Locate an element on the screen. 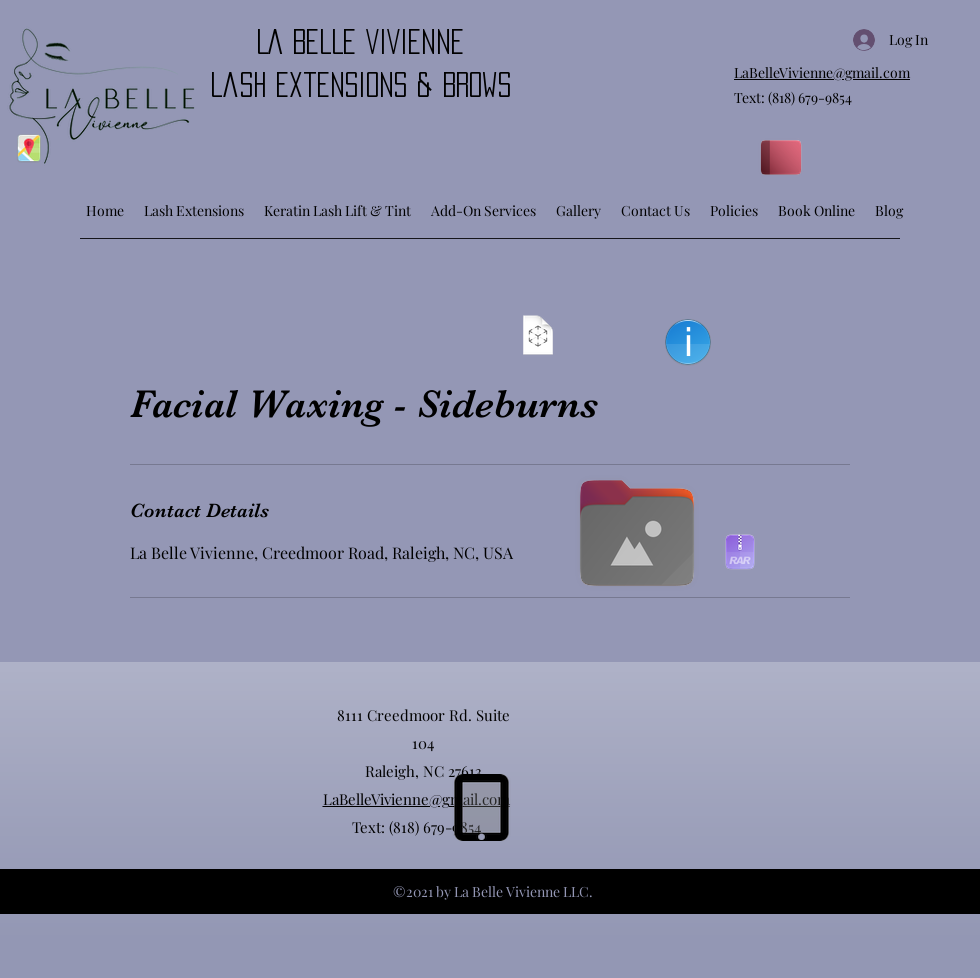  access desktop folder contents is located at coordinates (781, 156).